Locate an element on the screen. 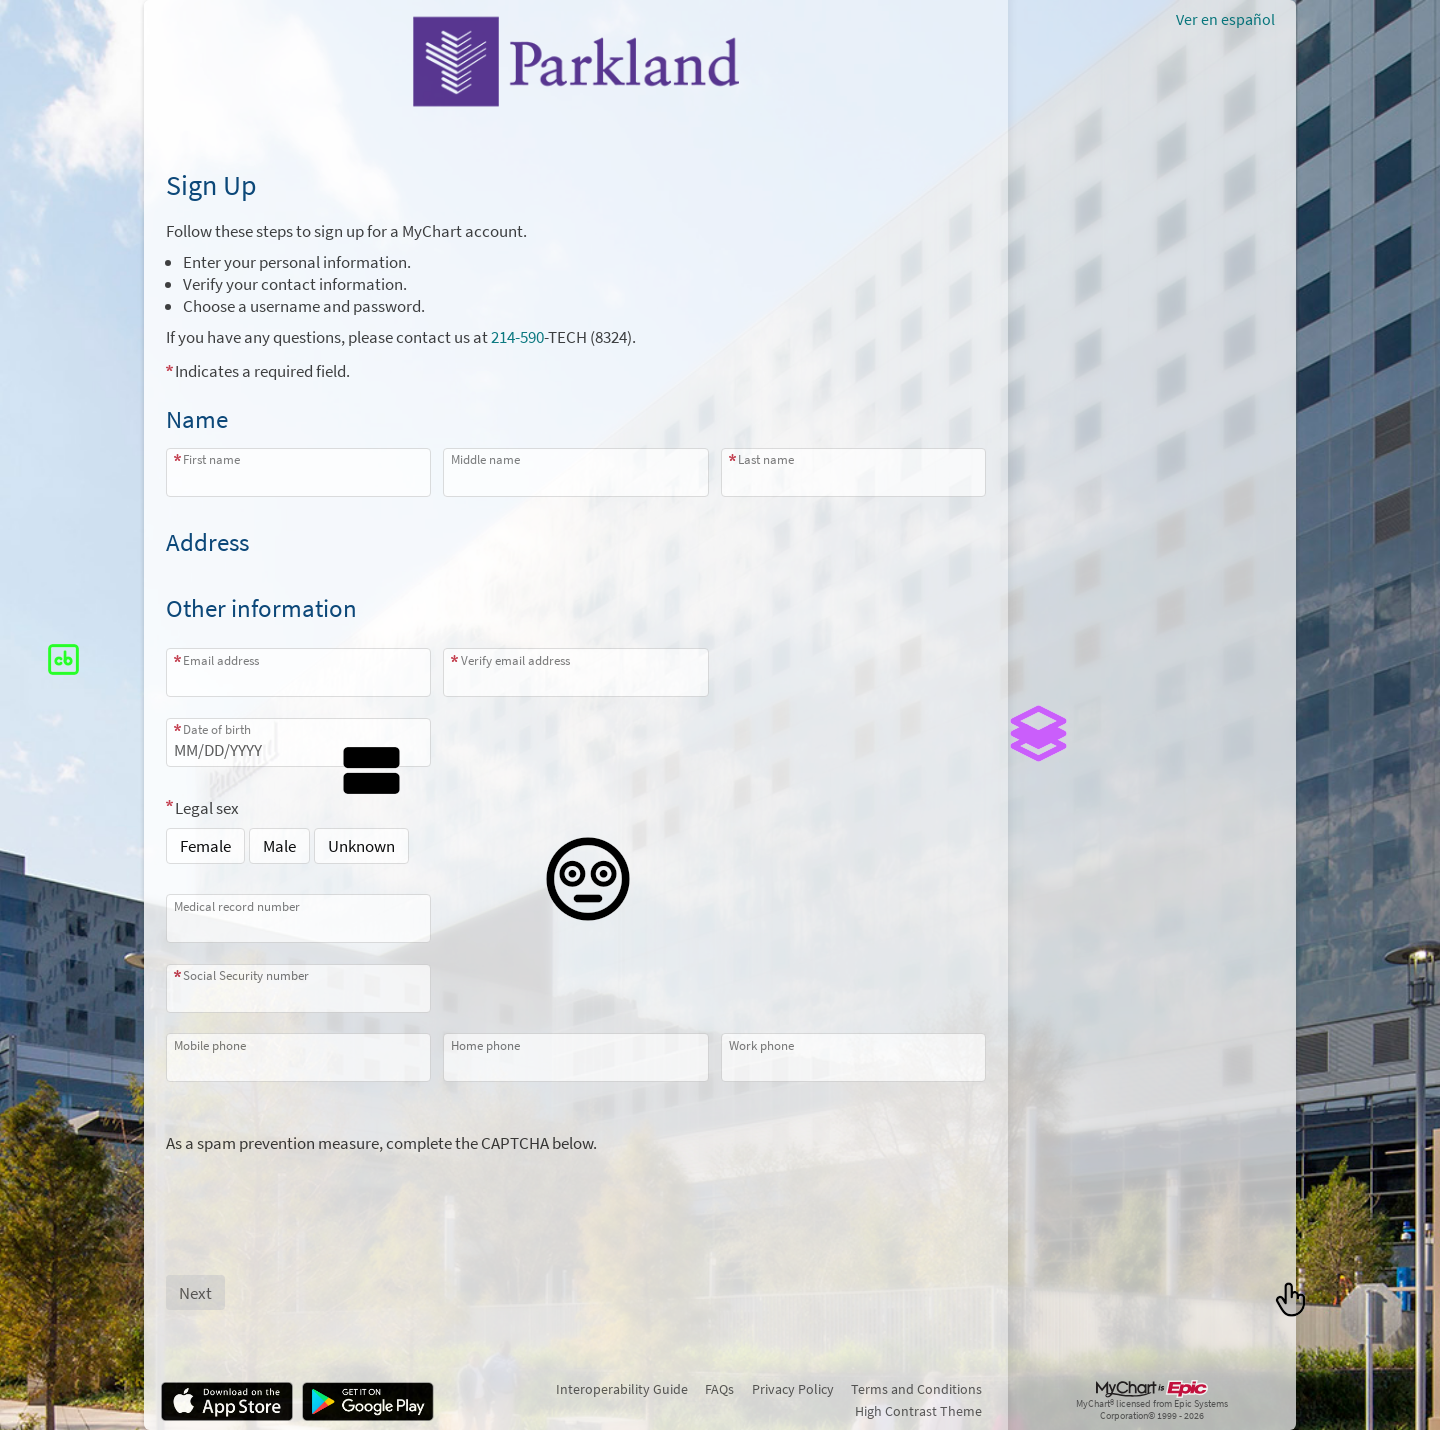 The width and height of the screenshot is (1440, 1430). switch to row layout view is located at coordinates (371, 770).